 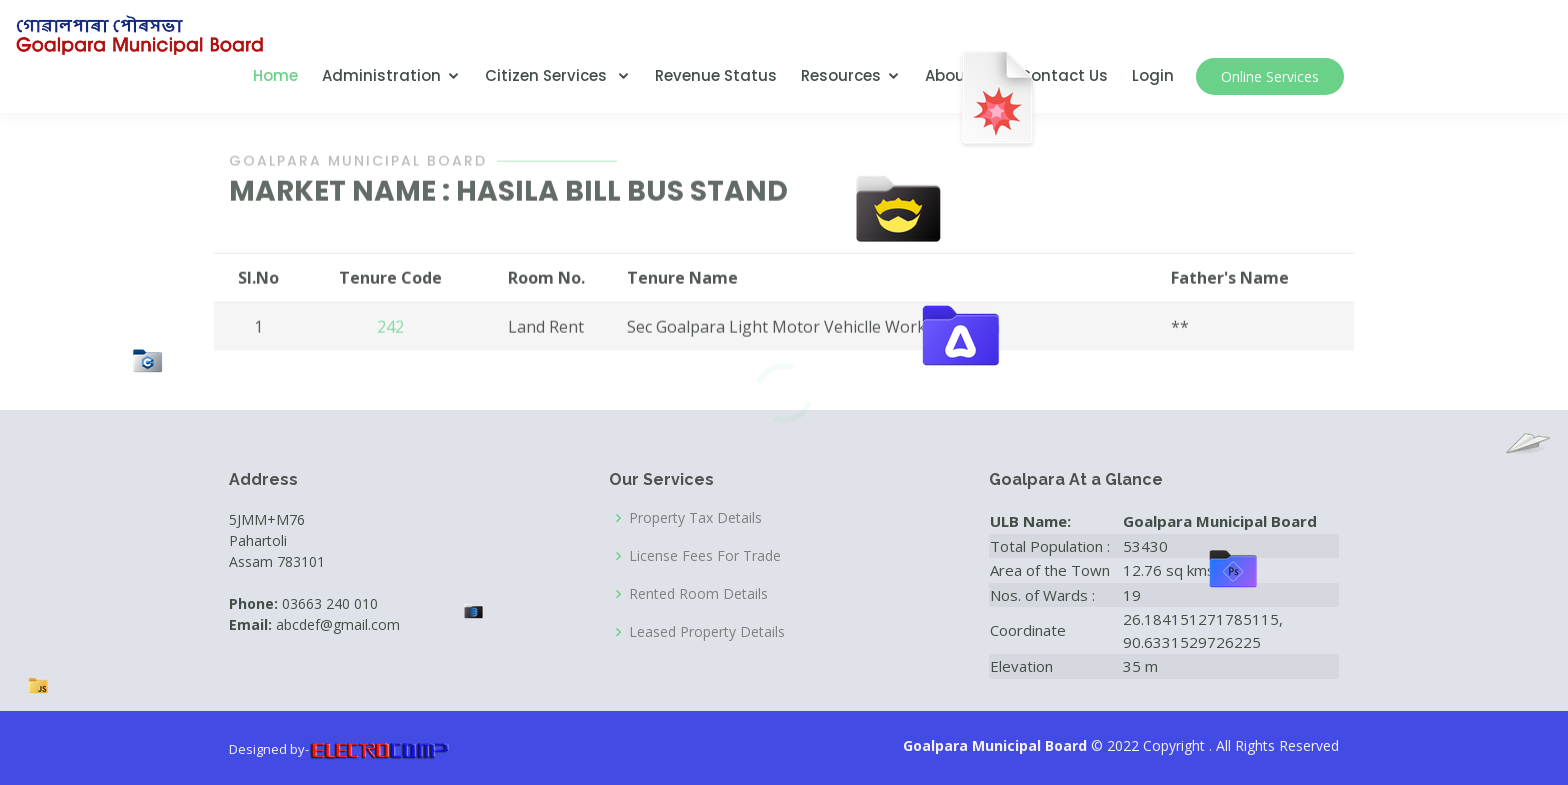 I want to click on send document or file, so click(x=1528, y=444).